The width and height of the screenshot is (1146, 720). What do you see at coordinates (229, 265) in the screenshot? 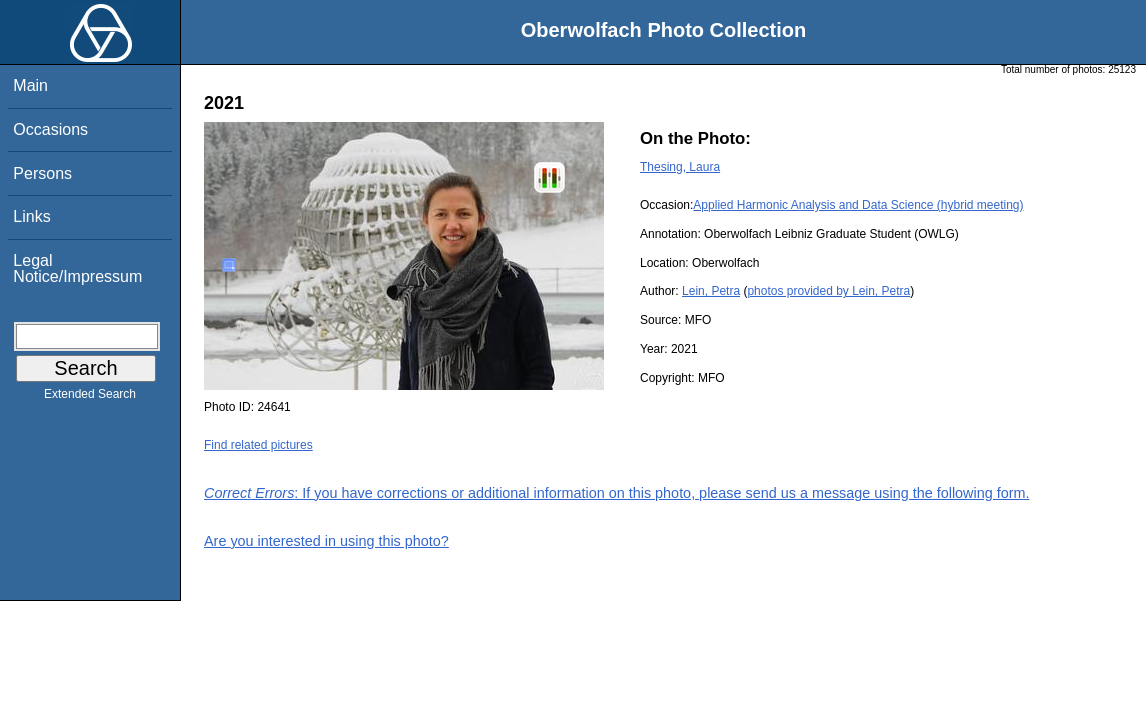
I see `take a screenshot` at bounding box center [229, 265].